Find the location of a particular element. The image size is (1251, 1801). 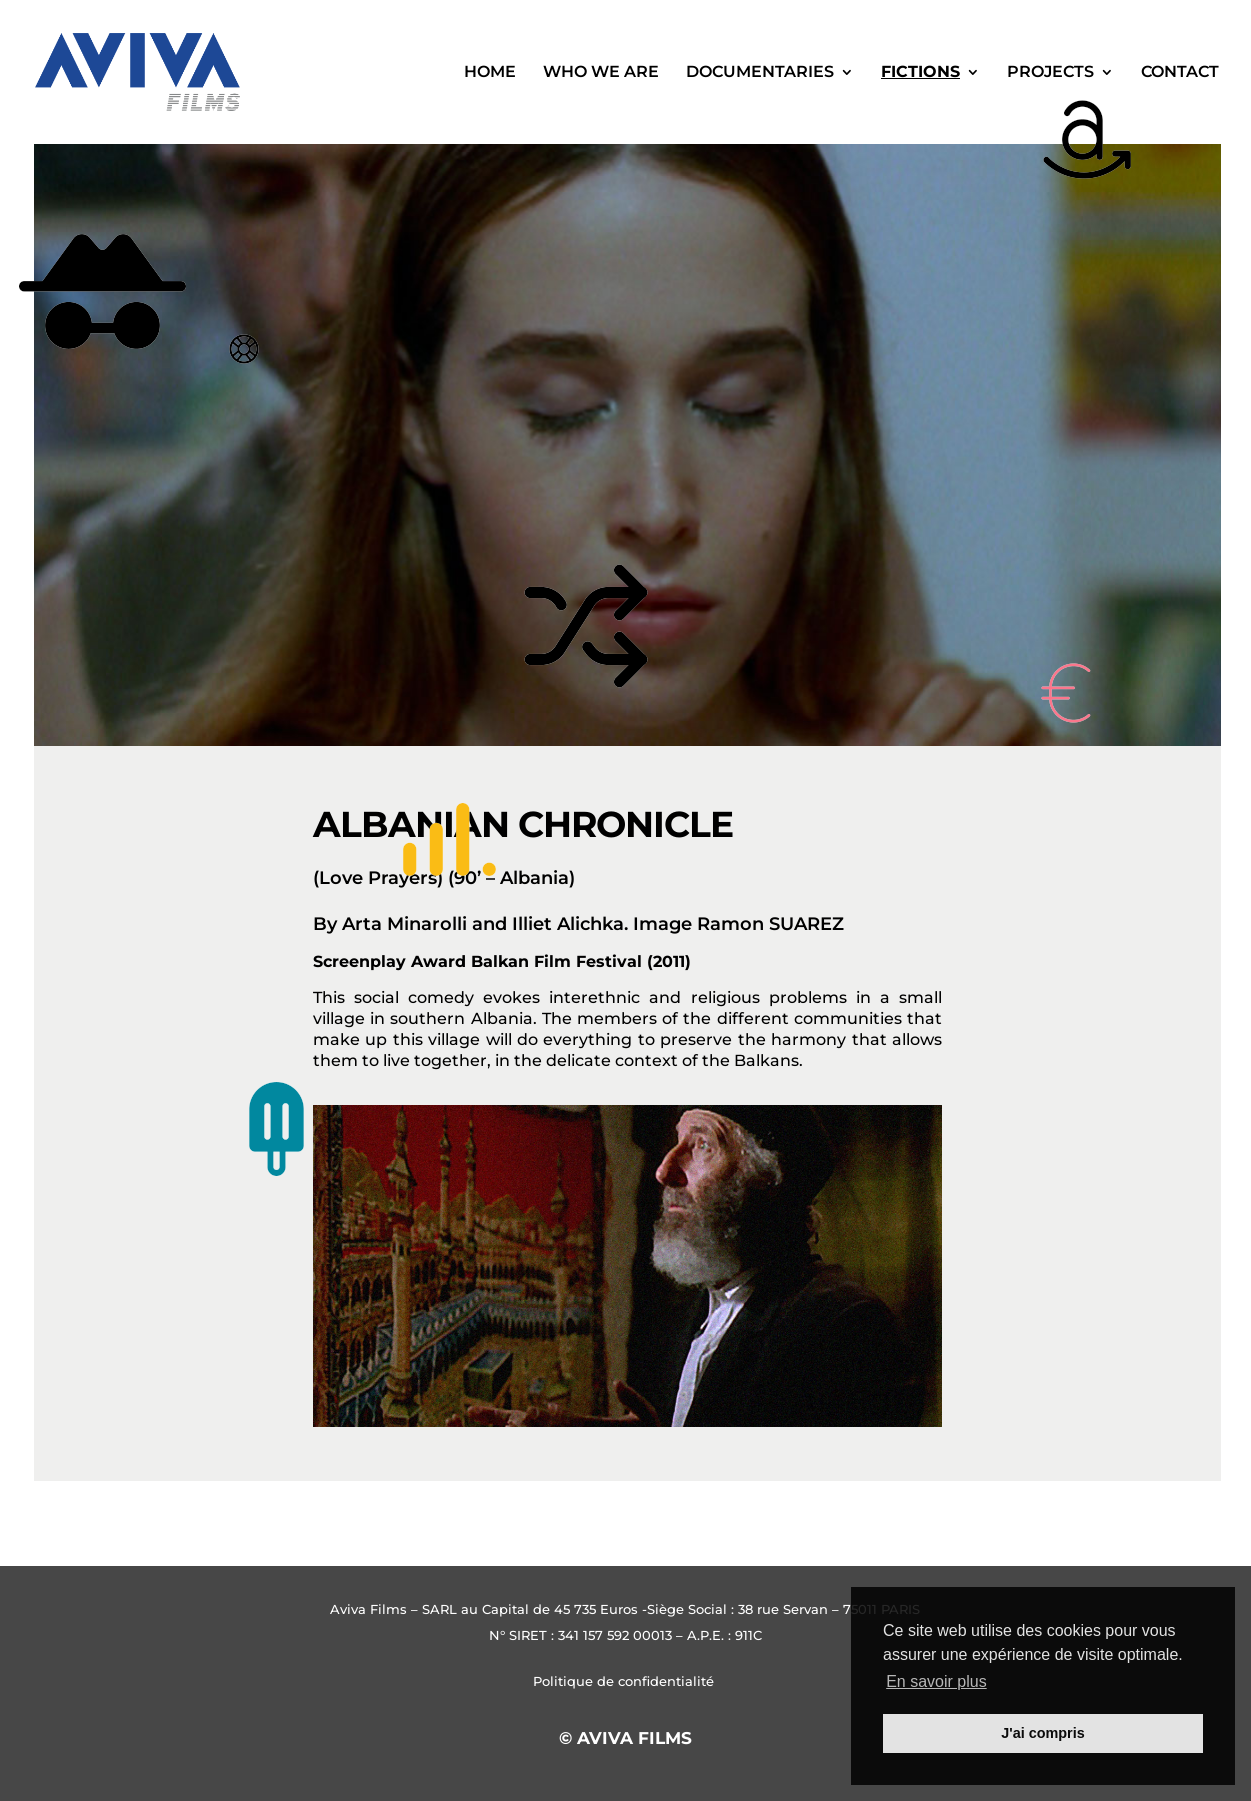

view amount in euros is located at coordinates (1071, 693).